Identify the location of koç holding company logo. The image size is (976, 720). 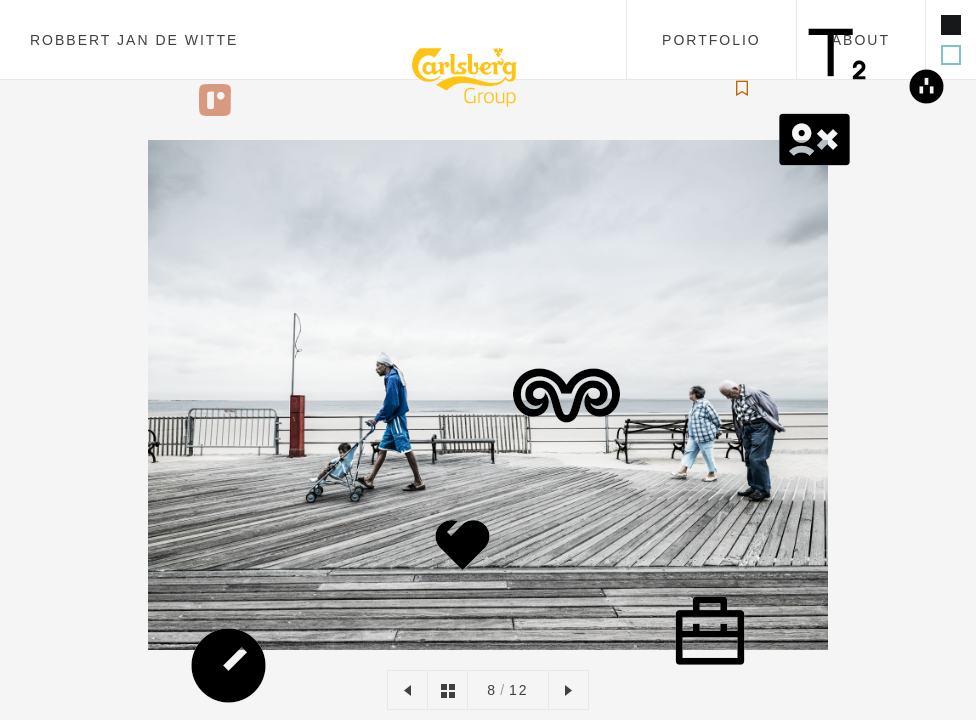
(566, 395).